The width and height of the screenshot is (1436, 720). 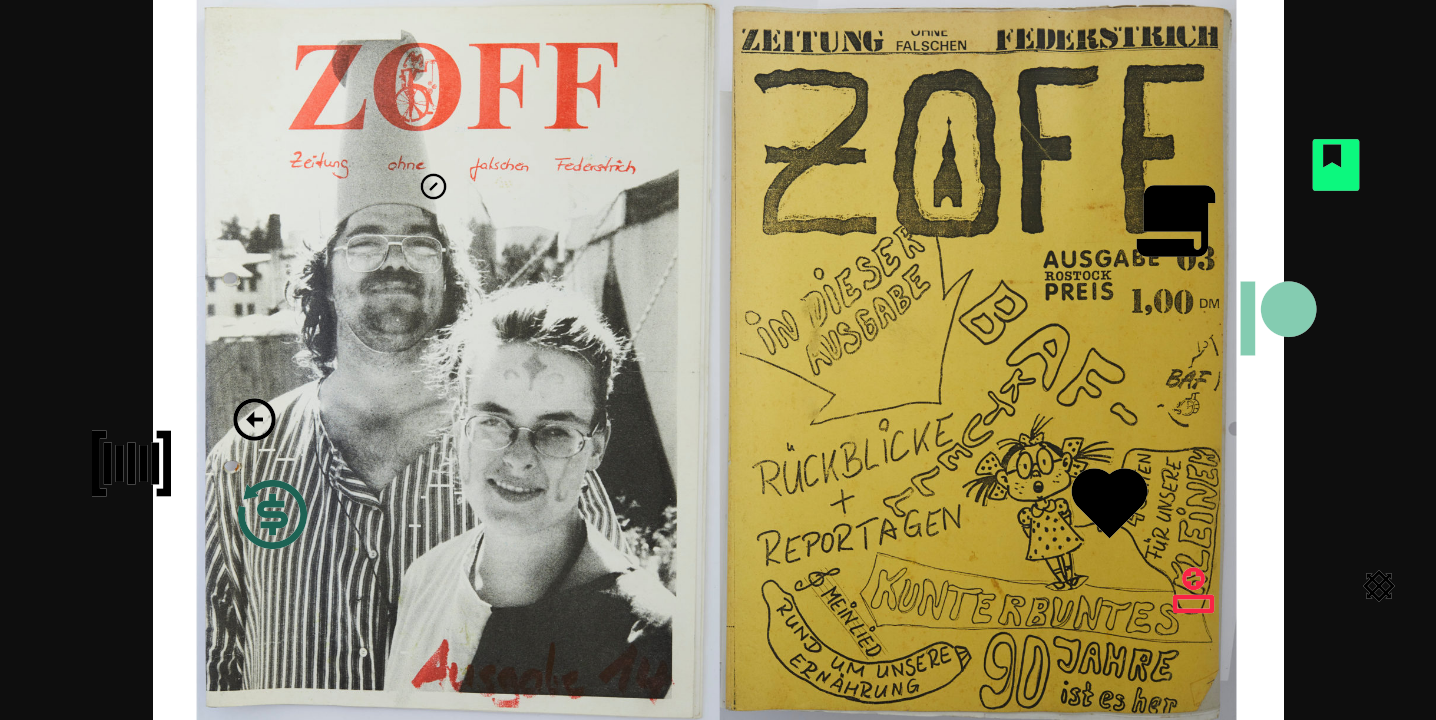 I want to click on request a refund for a purchase, so click(x=272, y=514).